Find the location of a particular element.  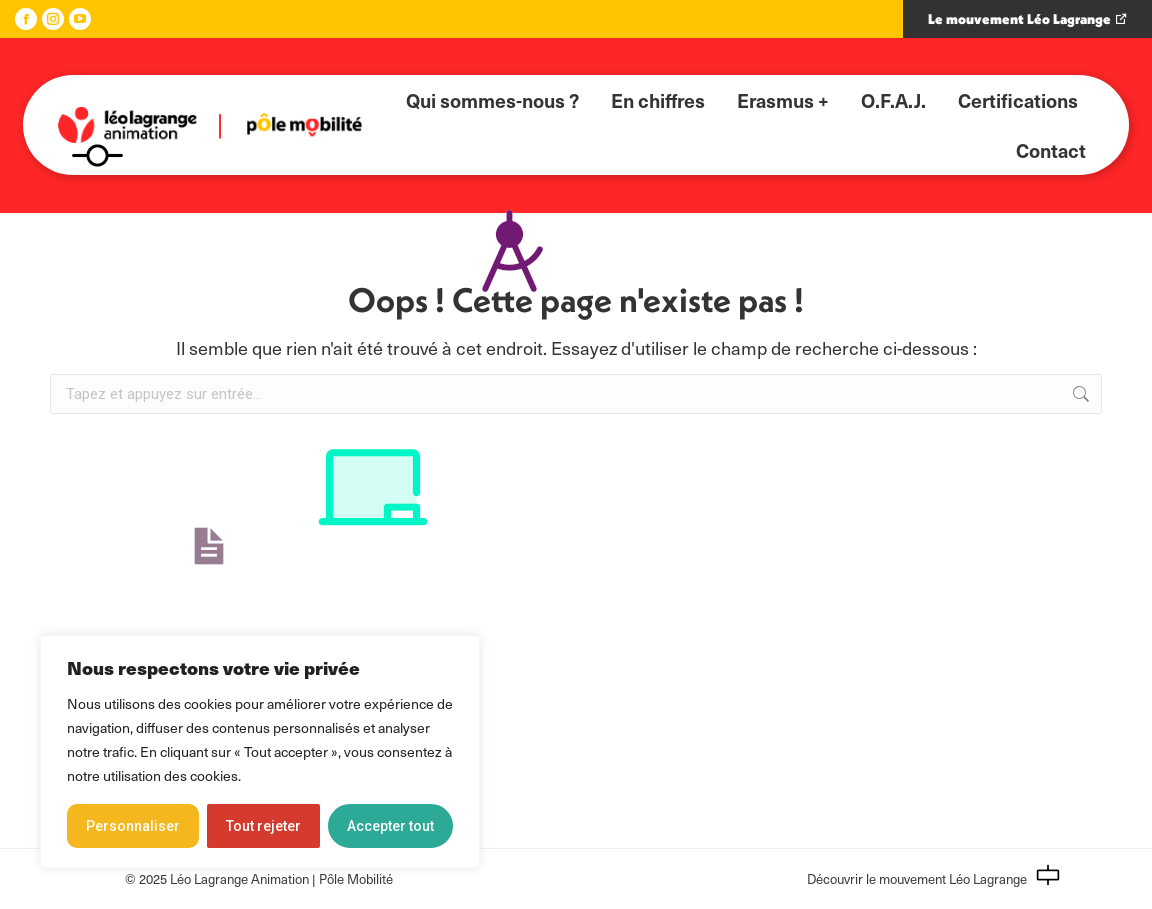

access presentation or whiteboard mode is located at coordinates (373, 489).